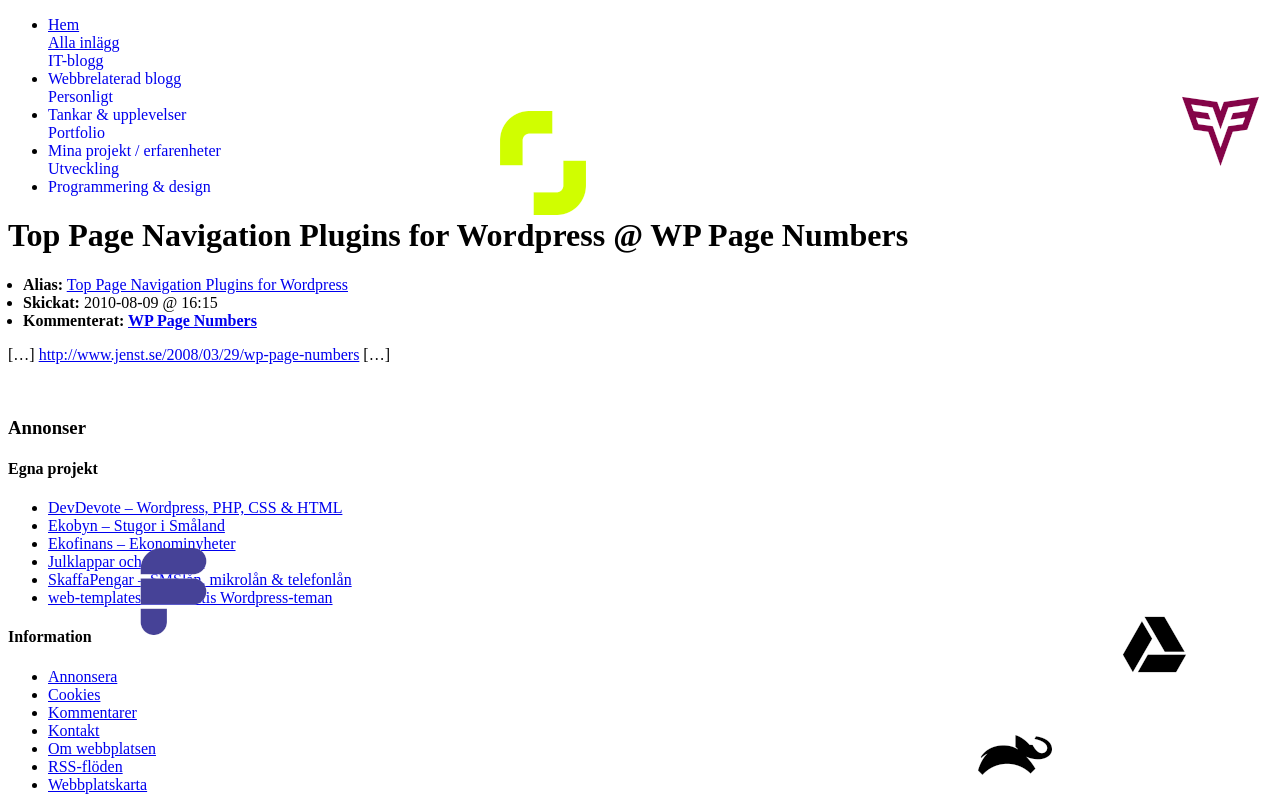  I want to click on animal planet brand logo, so click(1015, 755).